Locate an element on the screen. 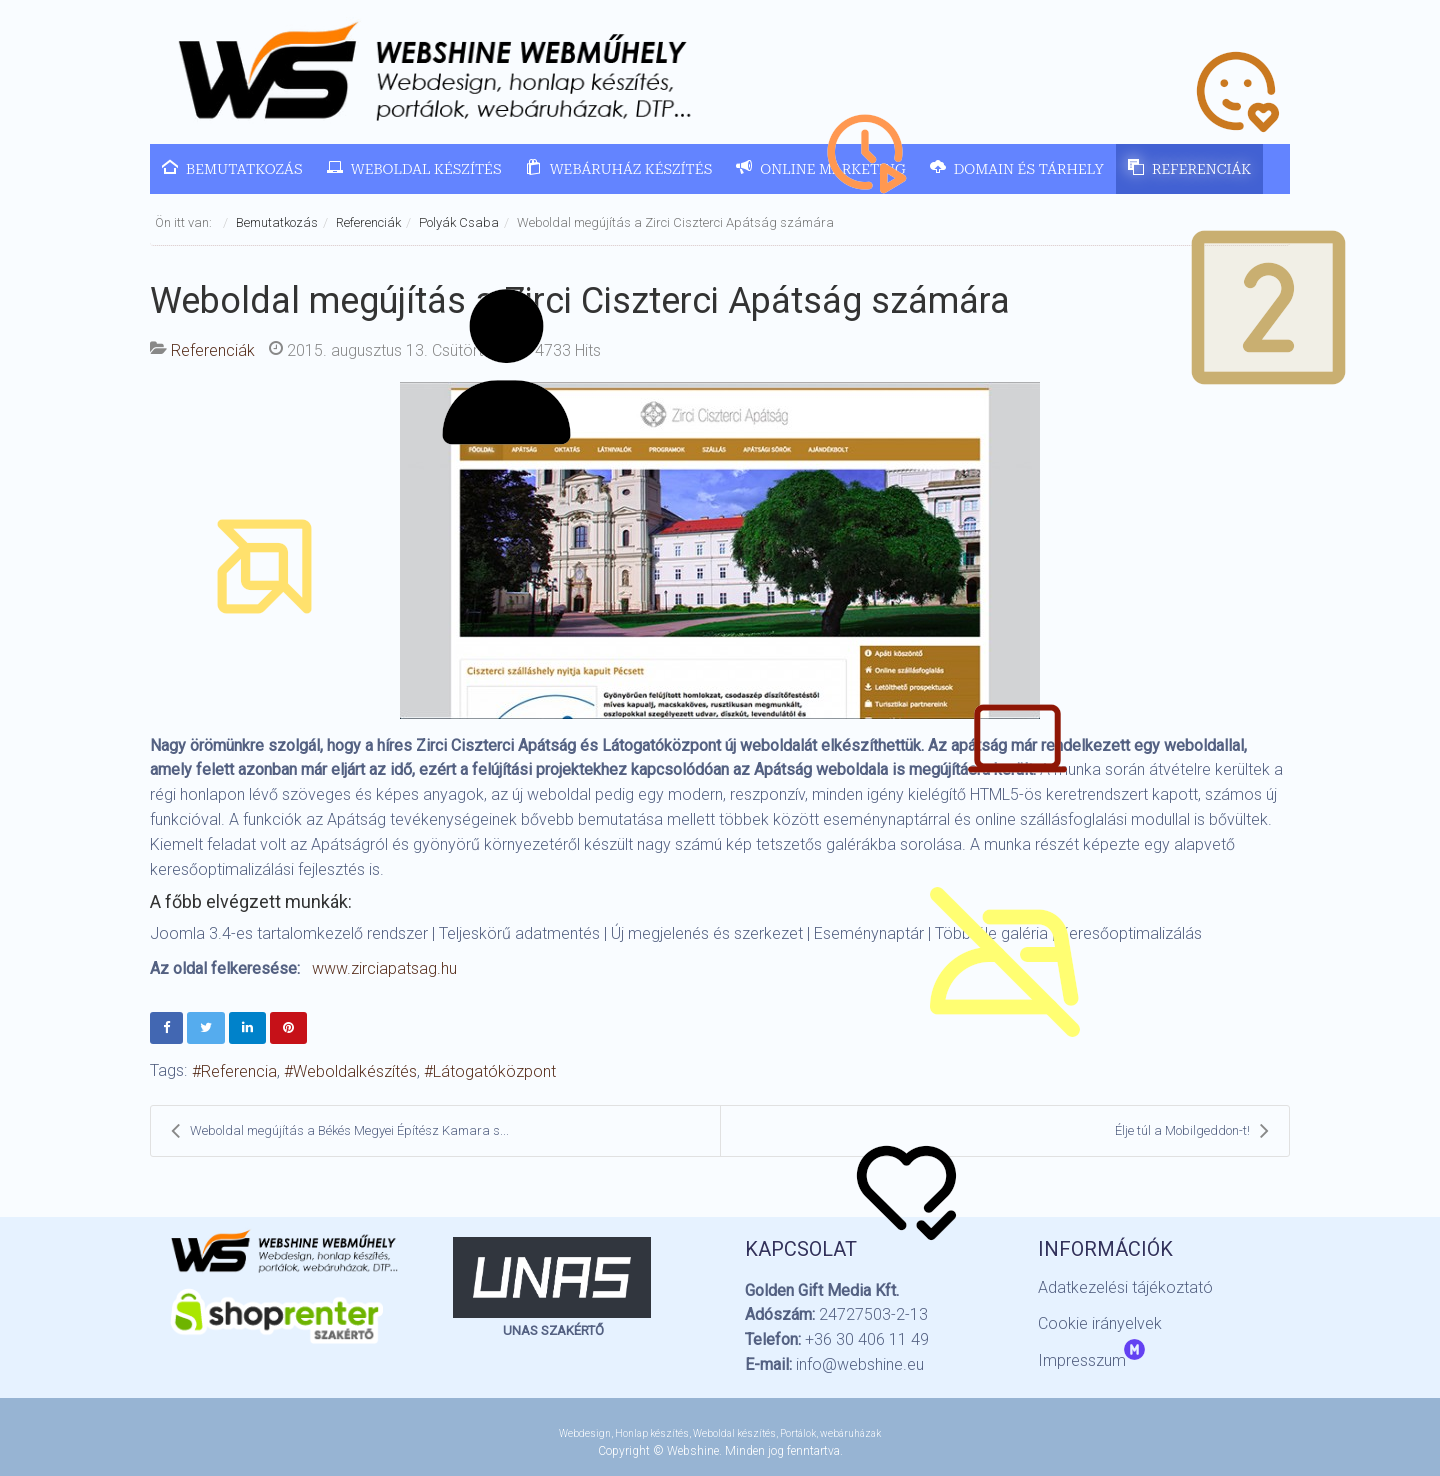 The width and height of the screenshot is (1440, 1476). switch to desktop view is located at coordinates (1017, 738).